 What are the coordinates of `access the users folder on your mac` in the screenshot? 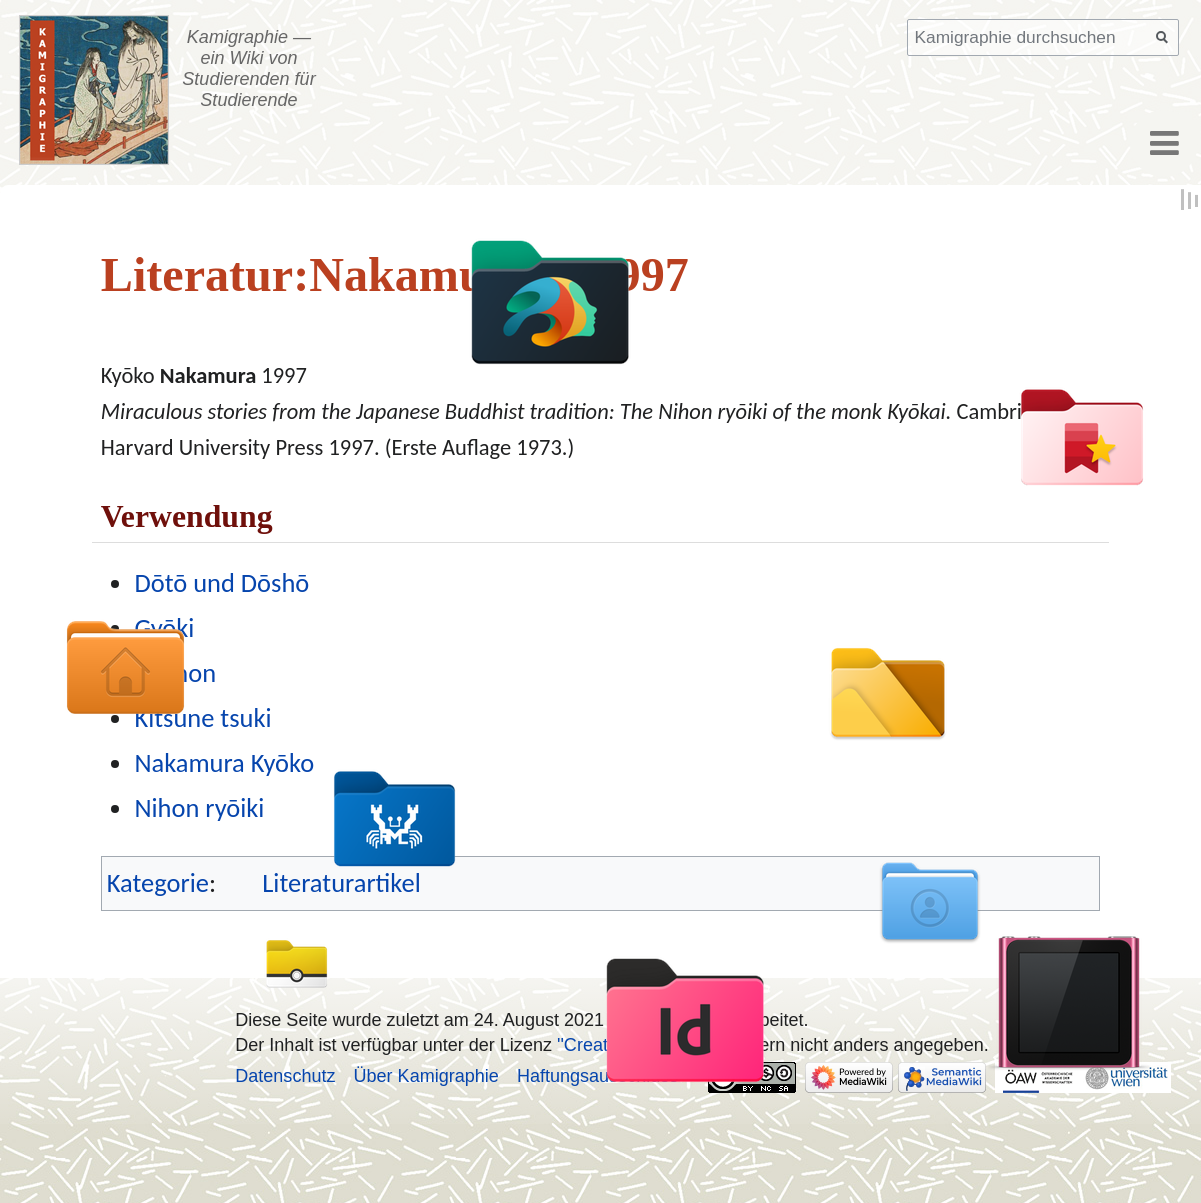 It's located at (930, 901).